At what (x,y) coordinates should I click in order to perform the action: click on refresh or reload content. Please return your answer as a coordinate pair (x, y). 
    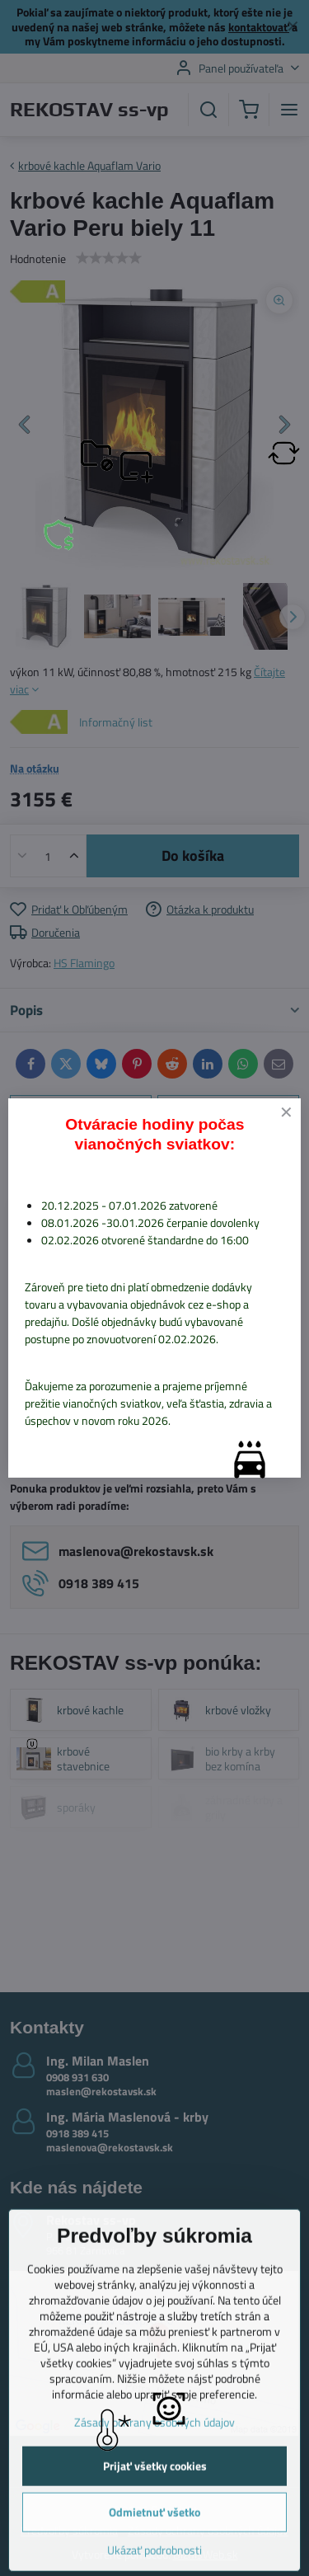
    Looking at the image, I should click on (283, 453).